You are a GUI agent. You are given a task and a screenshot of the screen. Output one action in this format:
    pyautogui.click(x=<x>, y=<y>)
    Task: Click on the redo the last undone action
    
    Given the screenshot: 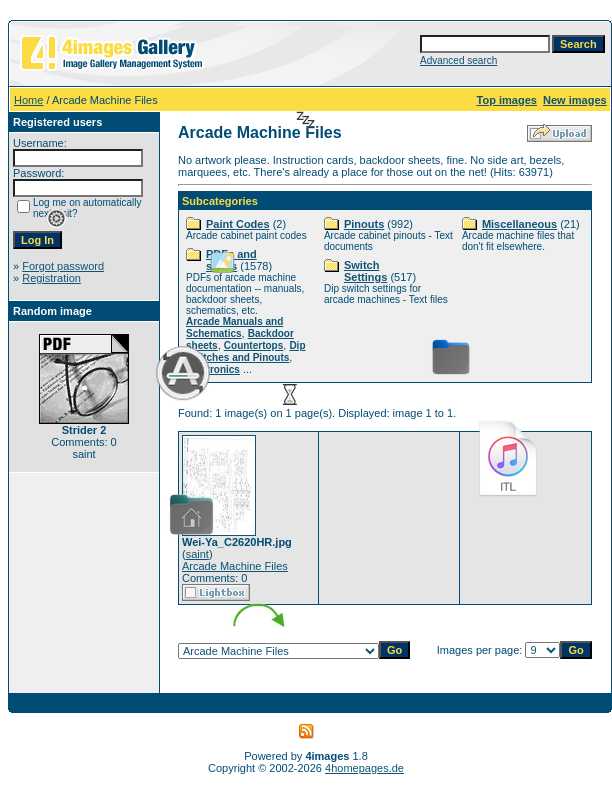 What is the action you would take?
    pyautogui.click(x=259, y=615)
    